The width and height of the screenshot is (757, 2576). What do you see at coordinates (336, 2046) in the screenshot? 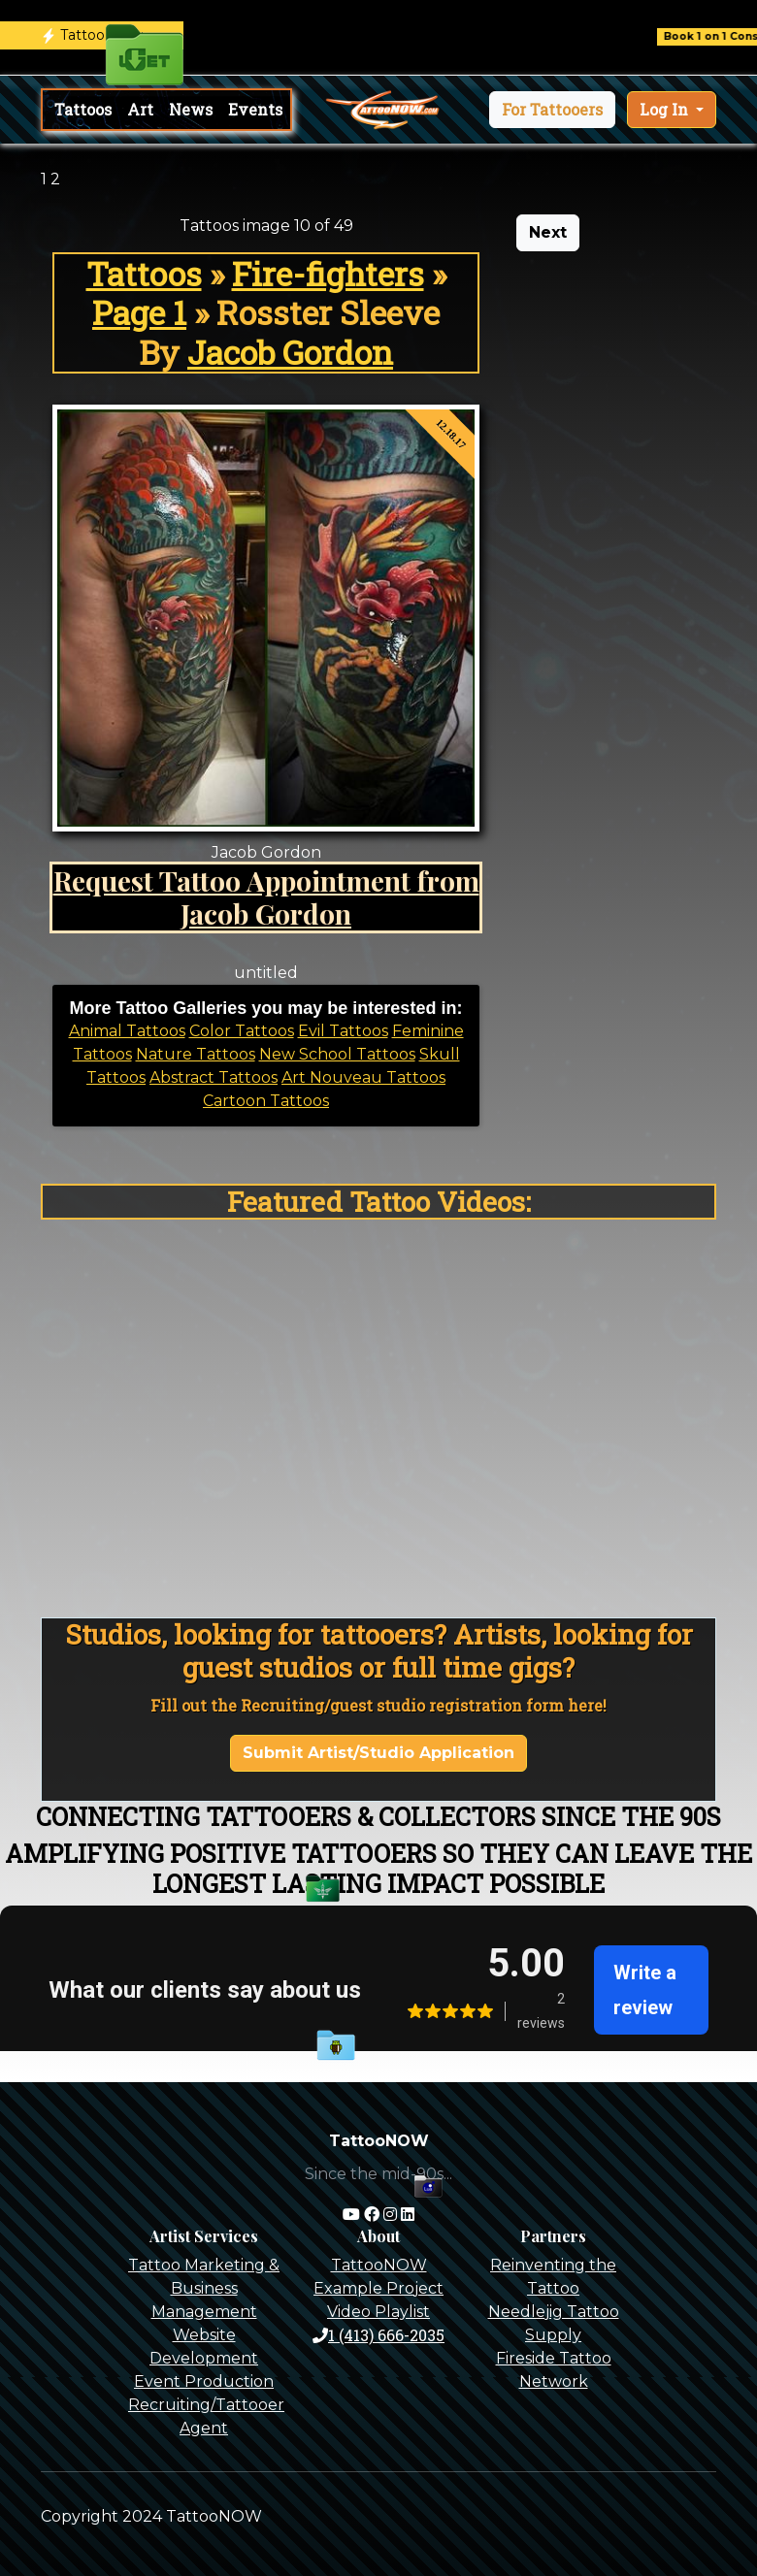
I see `folder containing android app files` at bounding box center [336, 2046].